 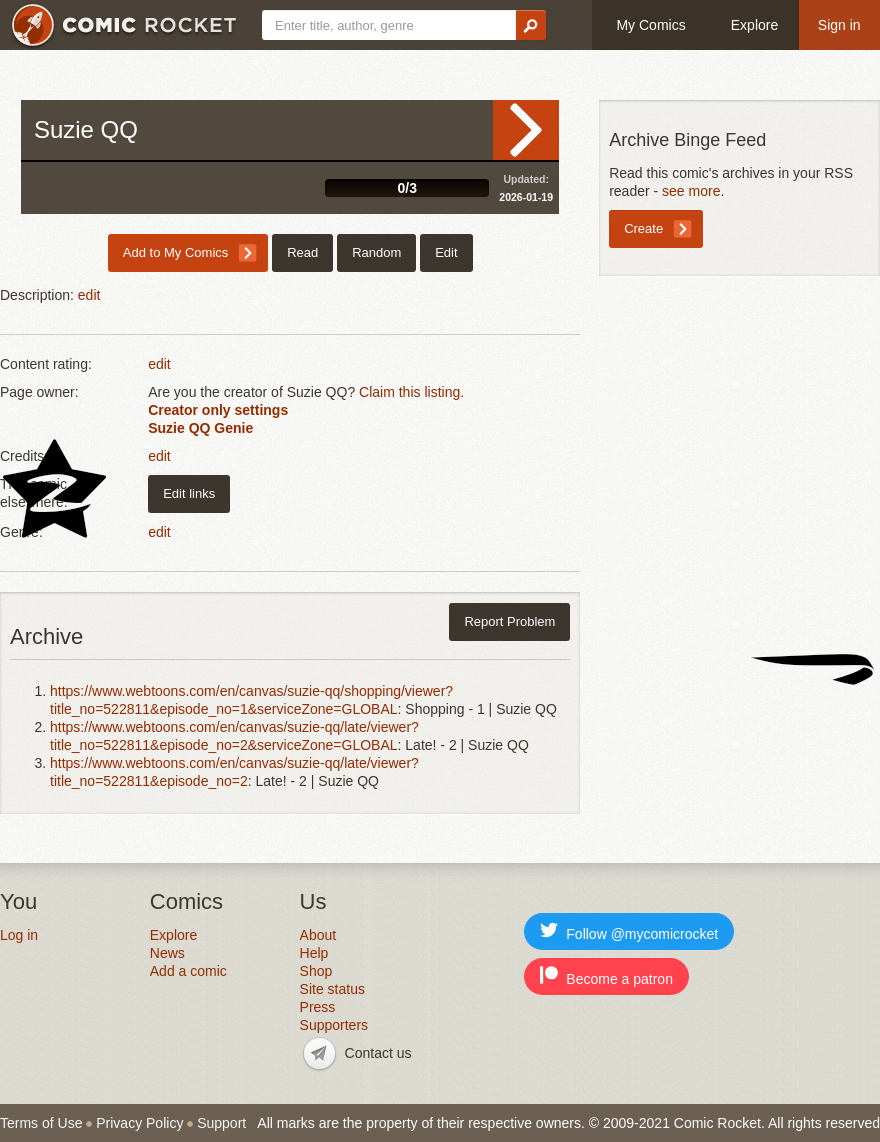 I want to click on british airways app or website, so click(x=812, y=669).